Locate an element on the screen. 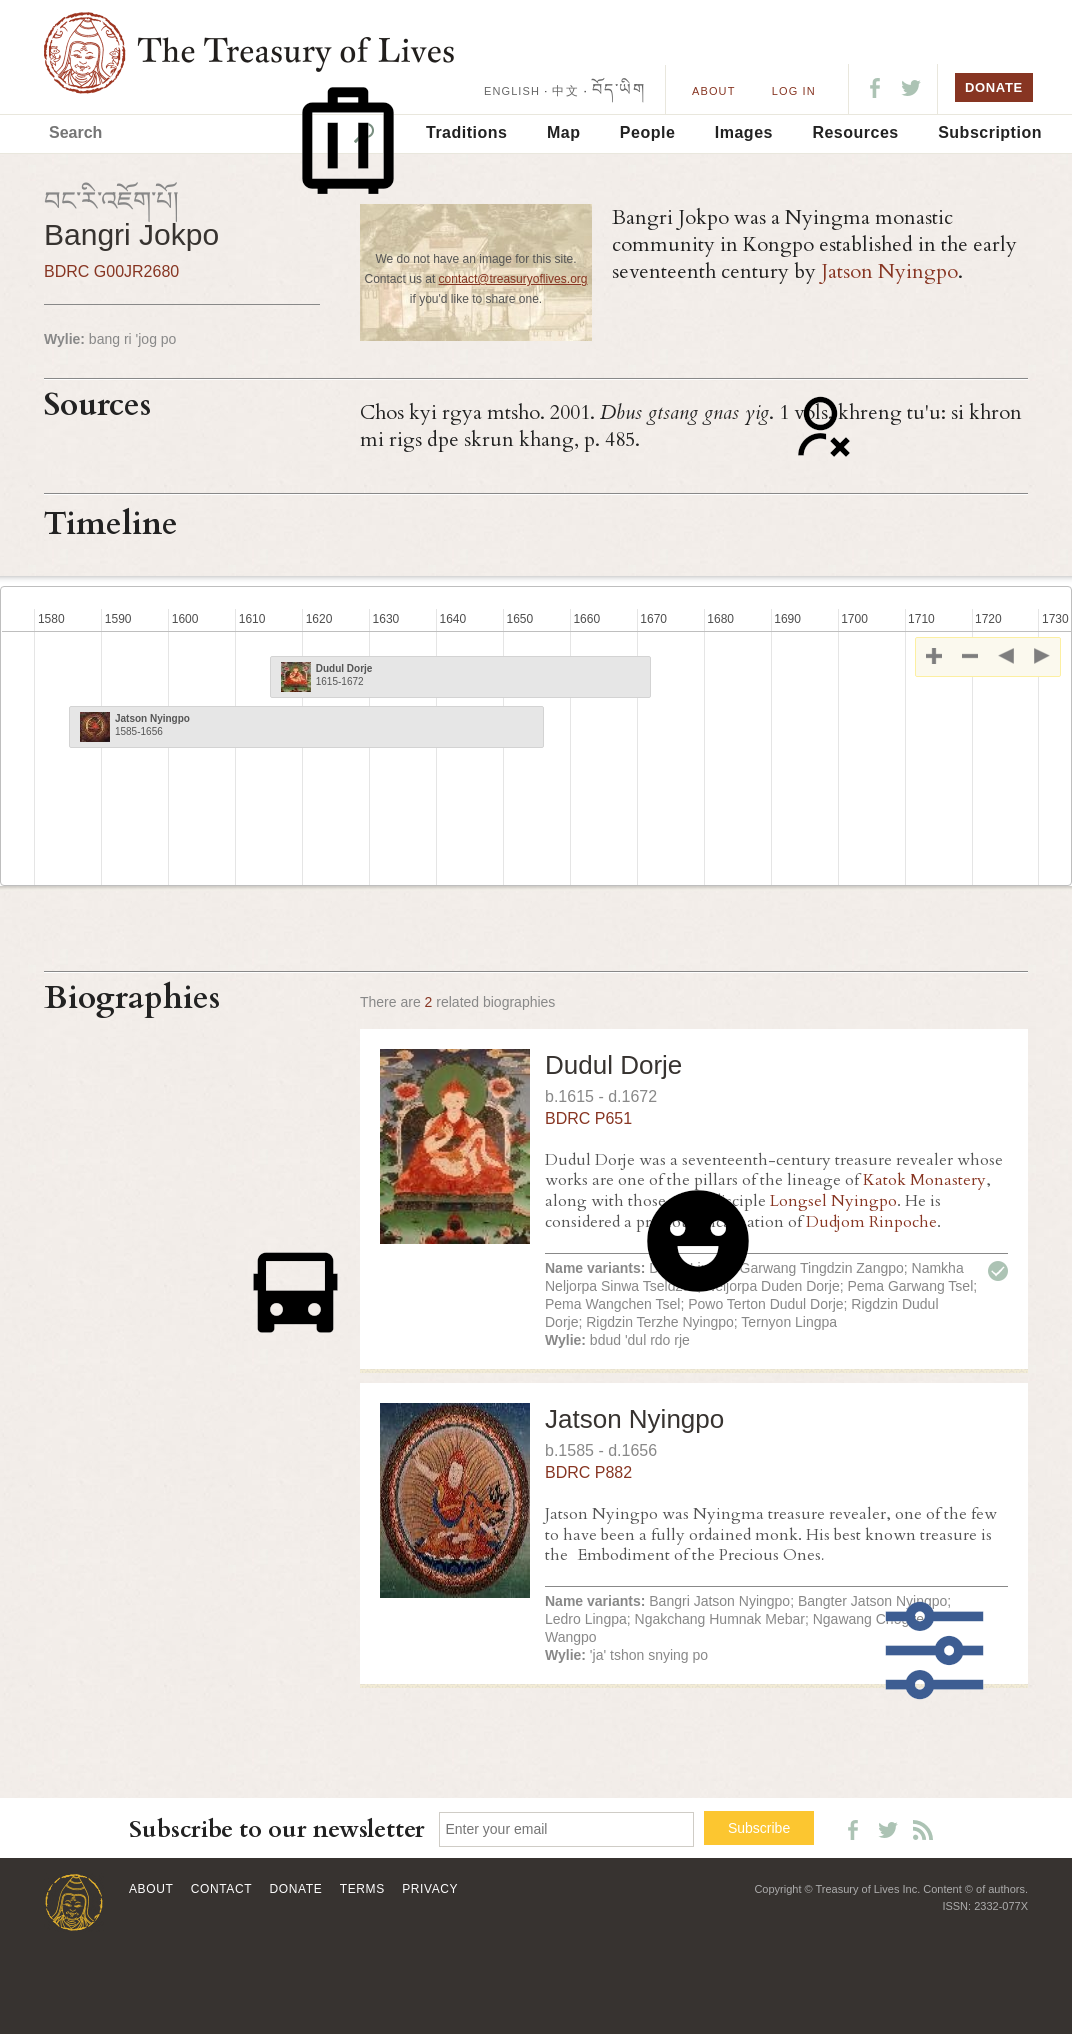  adjust audio or equalizer settings is located at coordinates (934, 1650).